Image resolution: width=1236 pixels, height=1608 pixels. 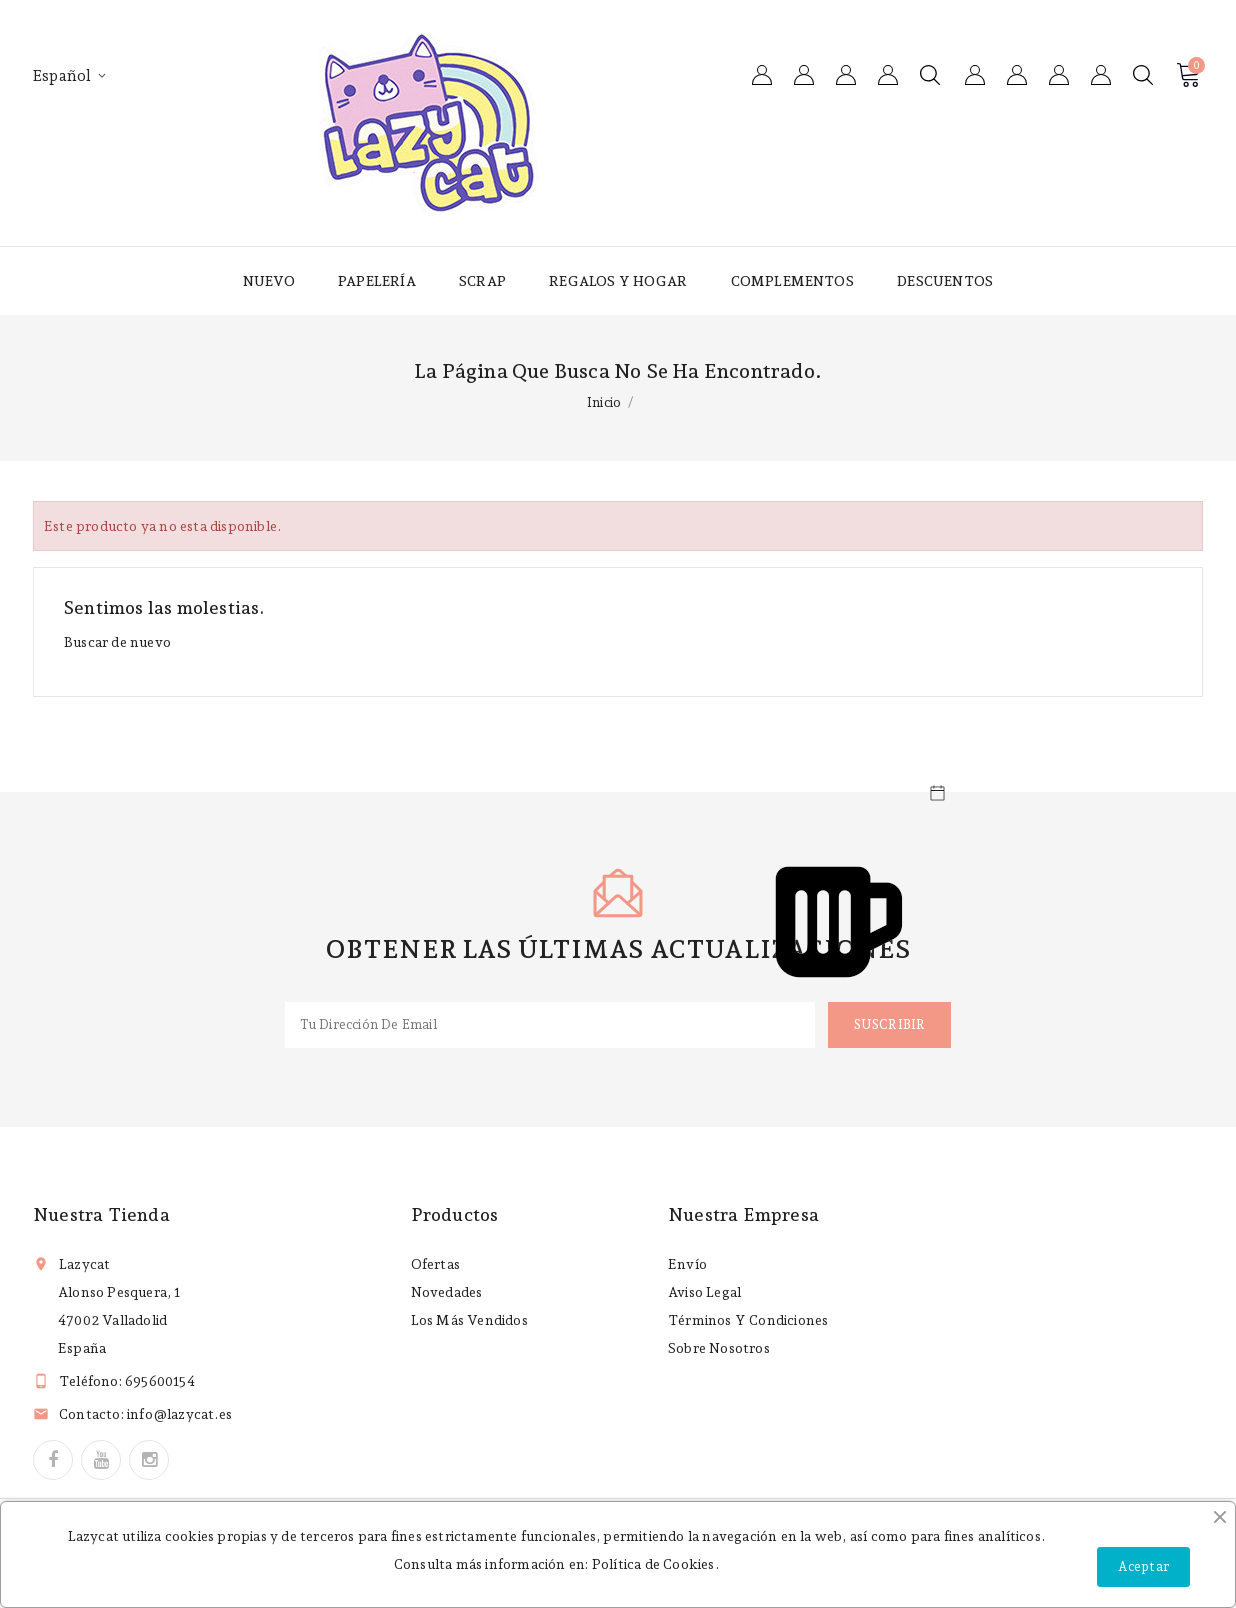 I want to click on view calendar, so click(x=937, y=793).